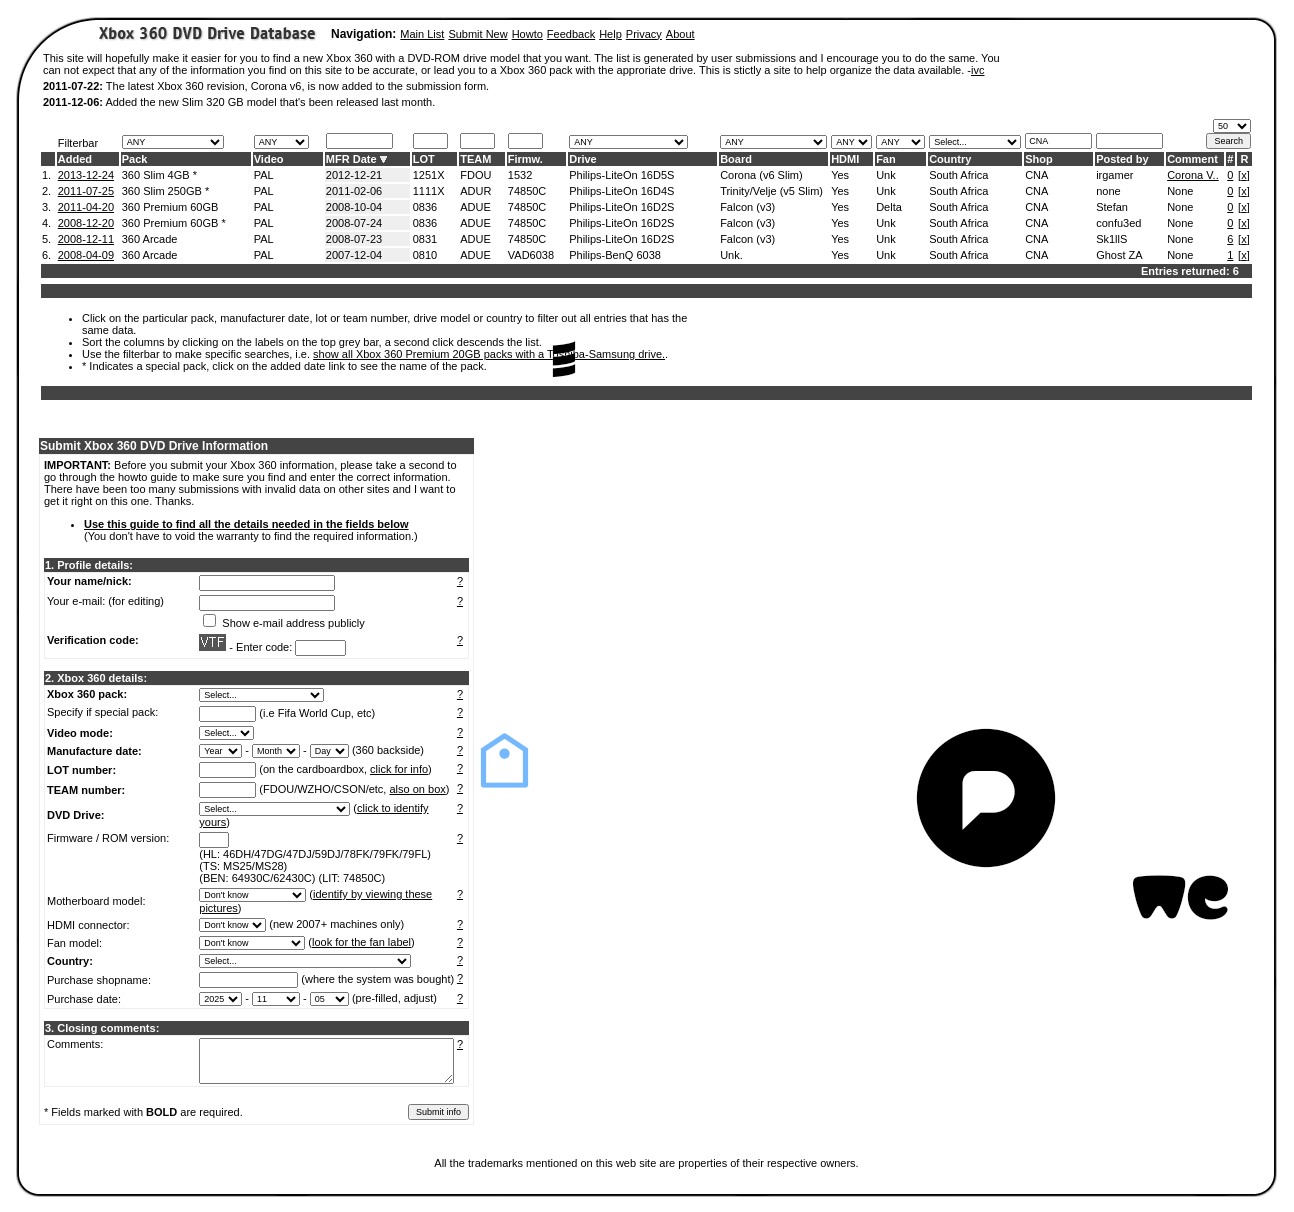 This screenshot has height=1212, width=1294. I want to click on open the pixelfed app, so click(986, 798).